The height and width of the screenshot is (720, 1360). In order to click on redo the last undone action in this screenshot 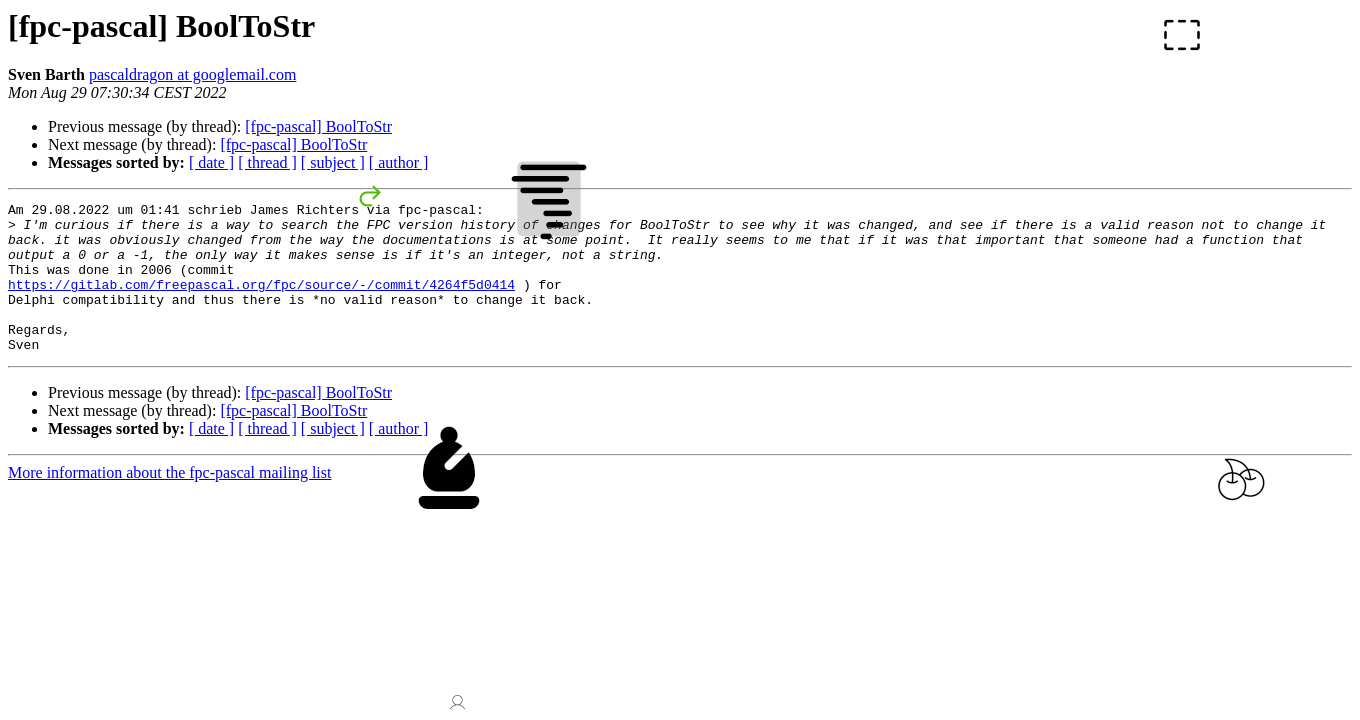, I will do `click(370, 196)`.